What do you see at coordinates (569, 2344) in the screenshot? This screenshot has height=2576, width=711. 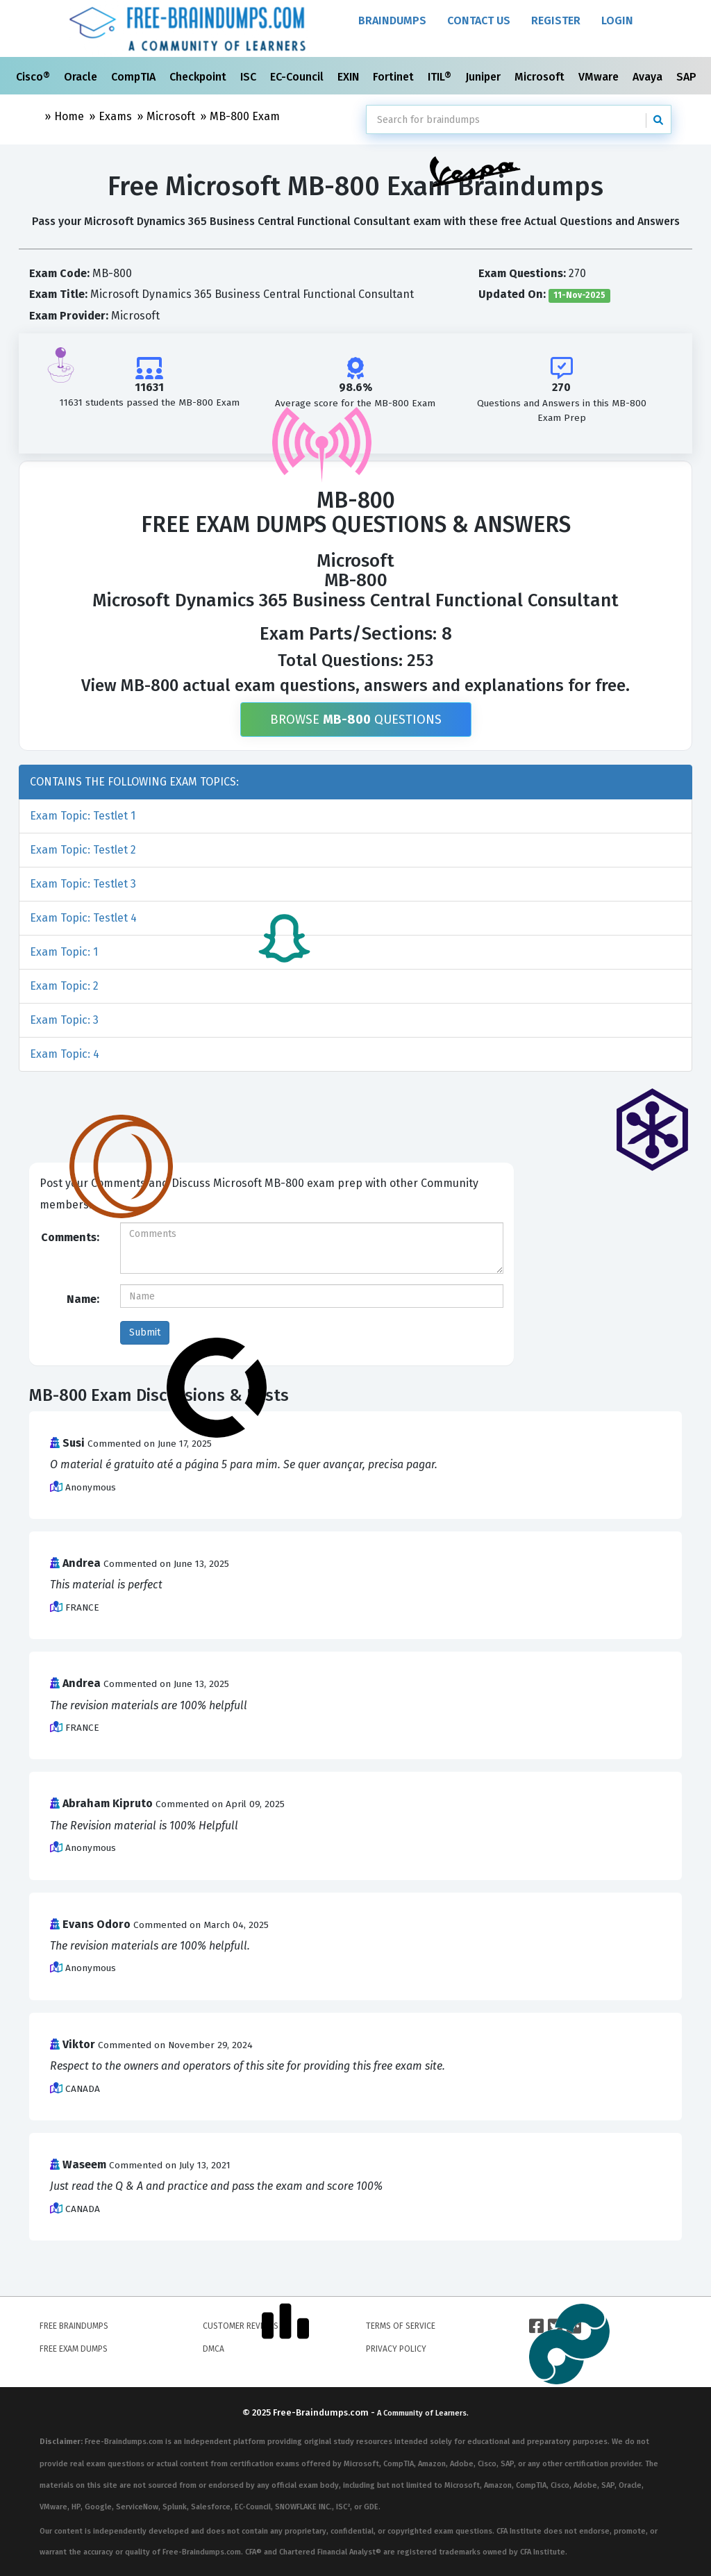 I see `Google Campaign Manager 360 logo` at bounding box center [569, 2344].